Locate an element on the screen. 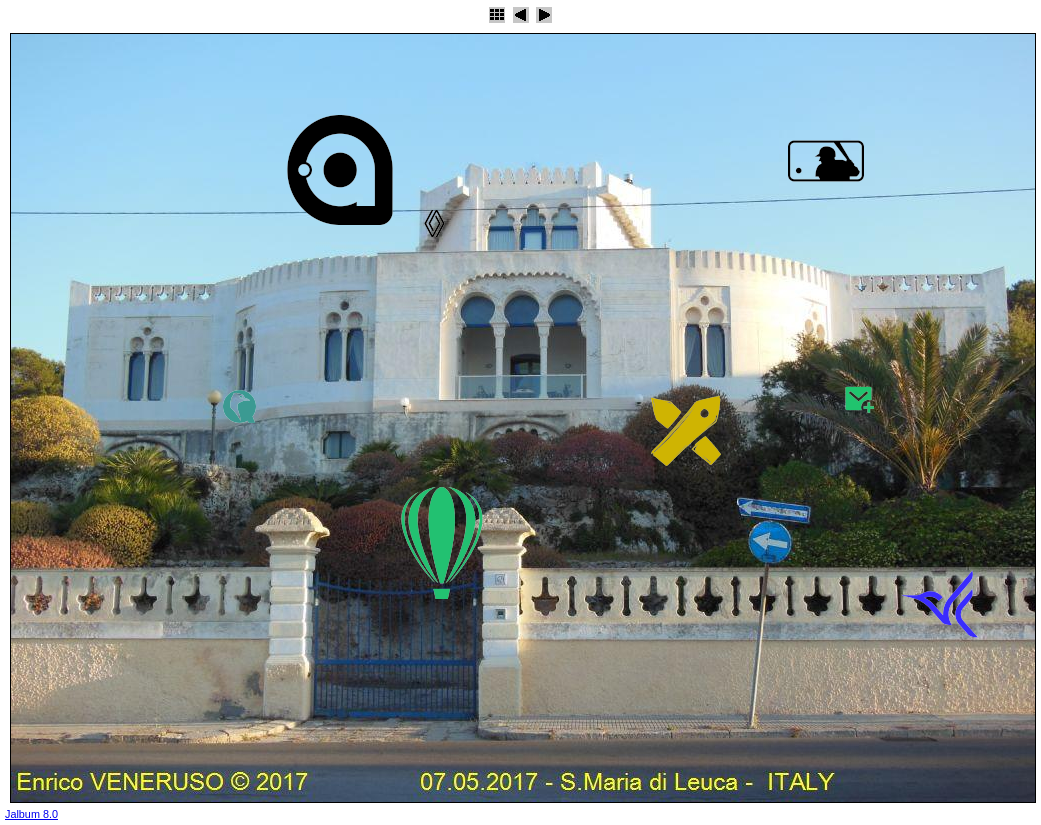  renault brand logo is located at coordinates (434, 223).